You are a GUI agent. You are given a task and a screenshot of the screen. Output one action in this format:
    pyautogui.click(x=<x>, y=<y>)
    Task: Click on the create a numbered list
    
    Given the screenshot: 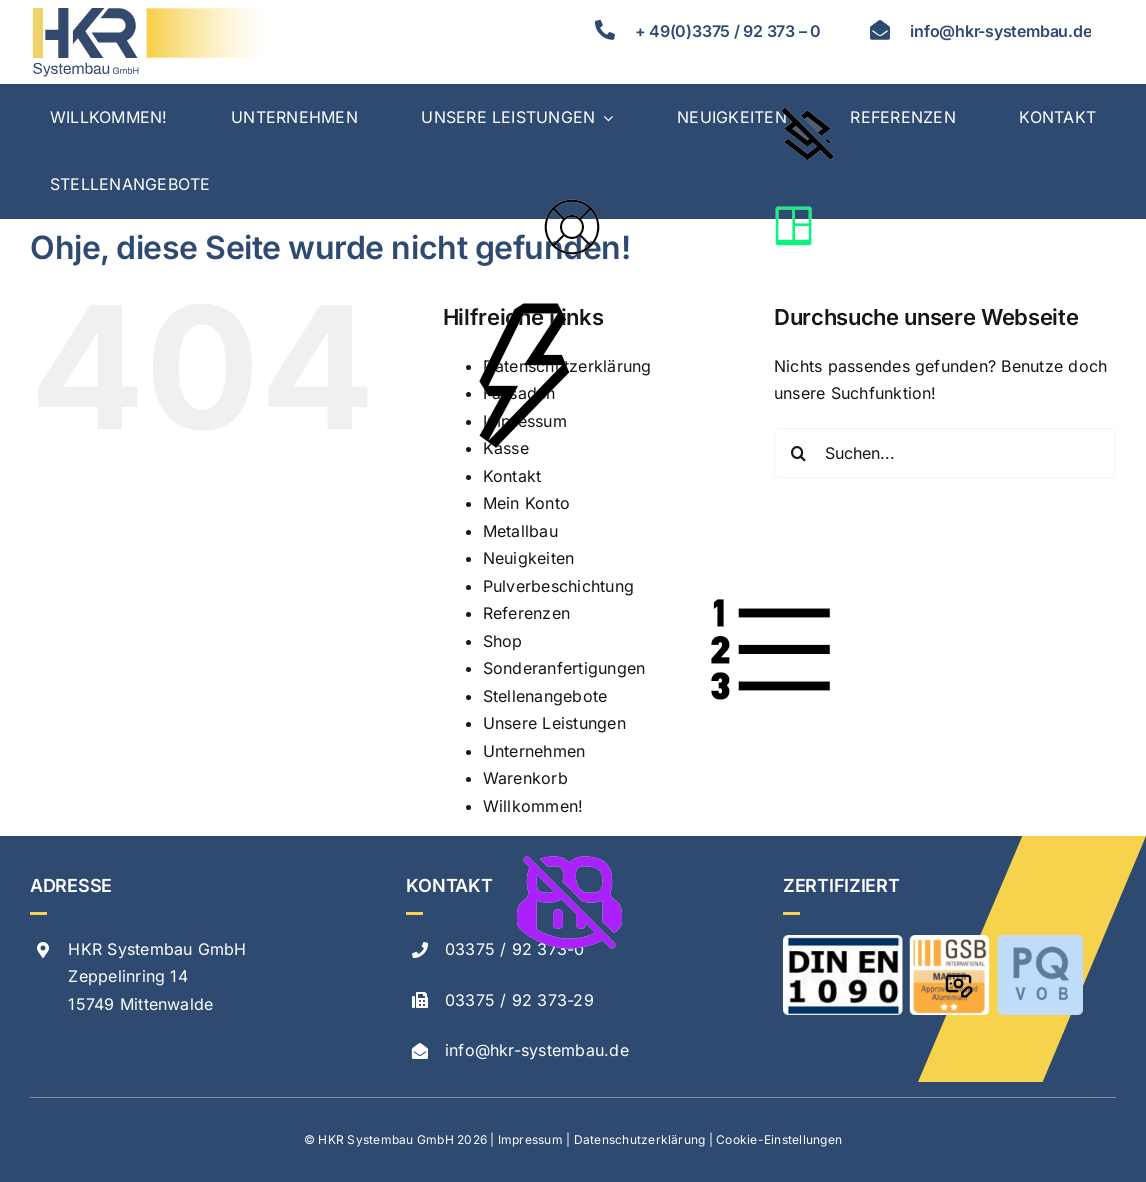 What is the action you would take?
    pyautogui.click(x=766, y=654)
    